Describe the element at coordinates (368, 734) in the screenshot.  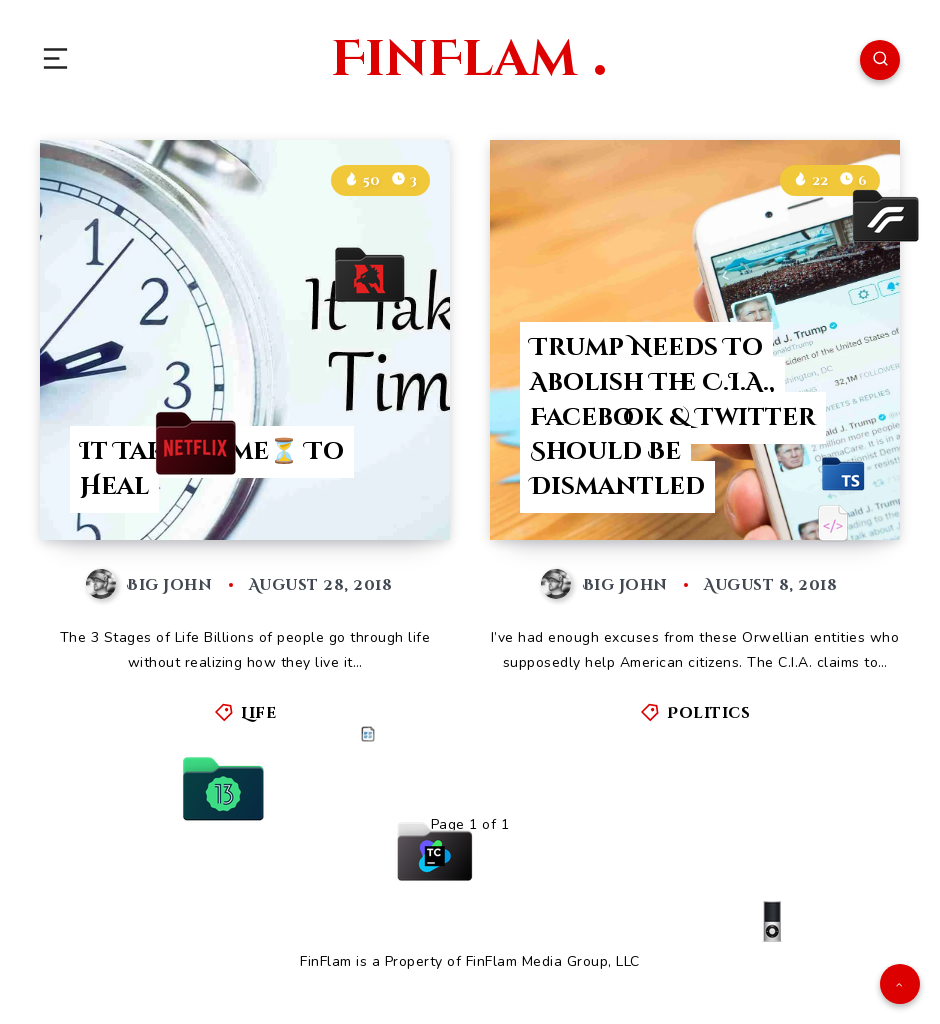
I see `open an opendocument master document file` at that location.